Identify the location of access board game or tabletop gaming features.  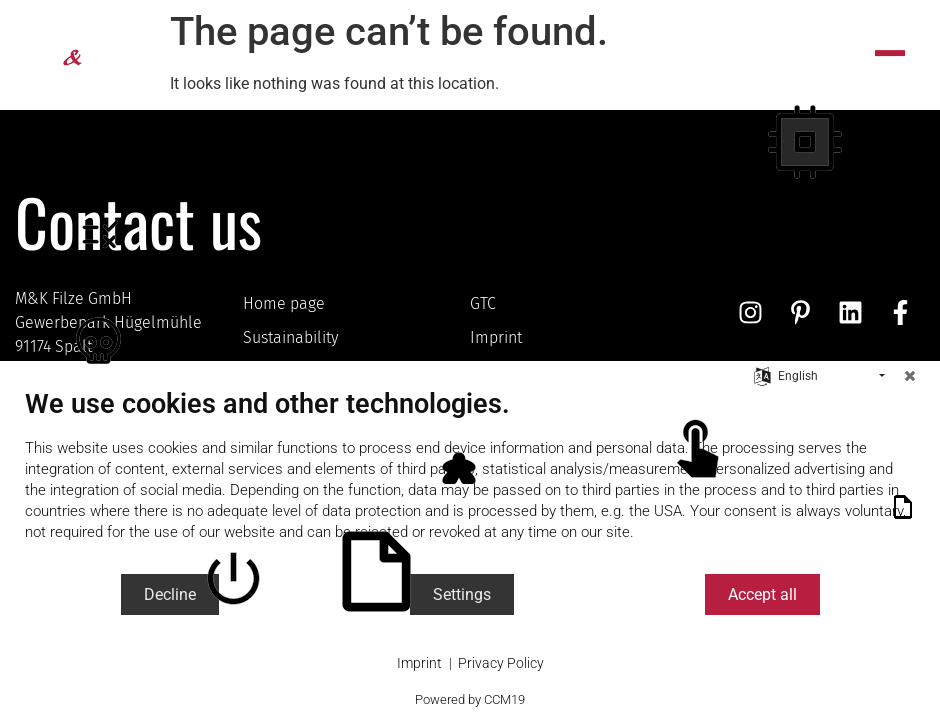
(459, 469).